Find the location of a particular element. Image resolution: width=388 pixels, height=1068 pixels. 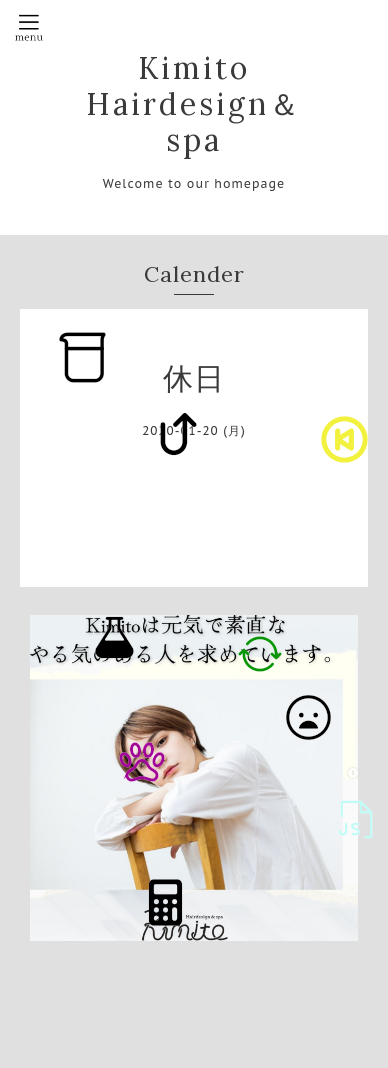

skip to previous track is located at coordinates (344, 439).